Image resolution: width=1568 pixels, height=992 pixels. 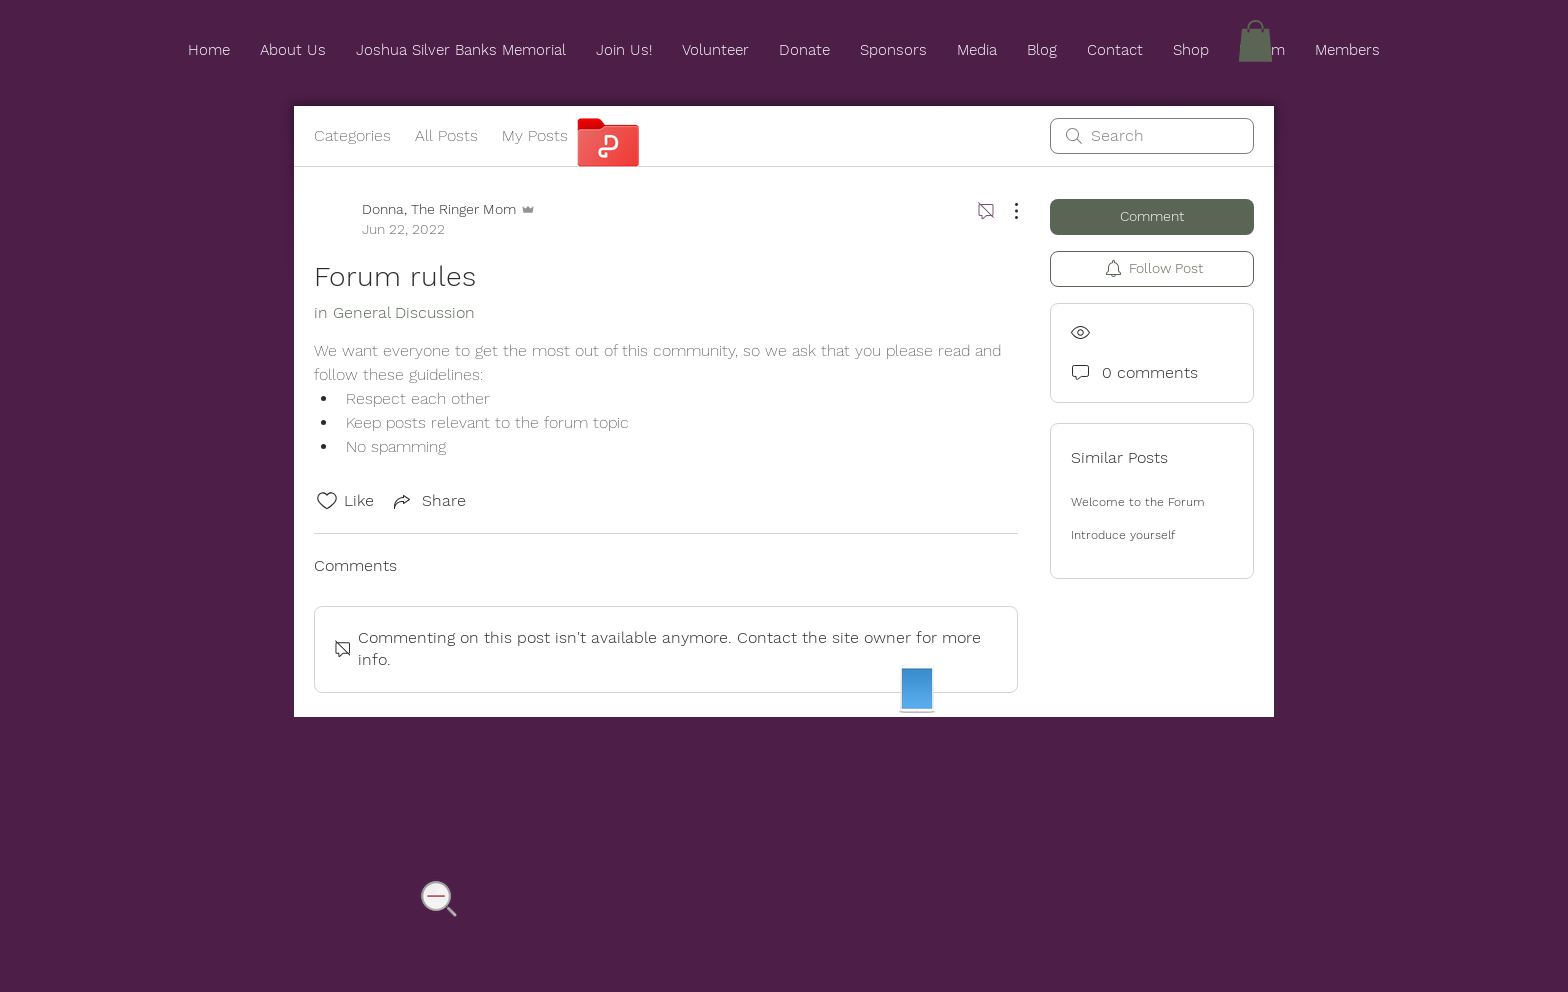 I want to click on open folder containing WPS PDF documents, so click(x=608, y=144).